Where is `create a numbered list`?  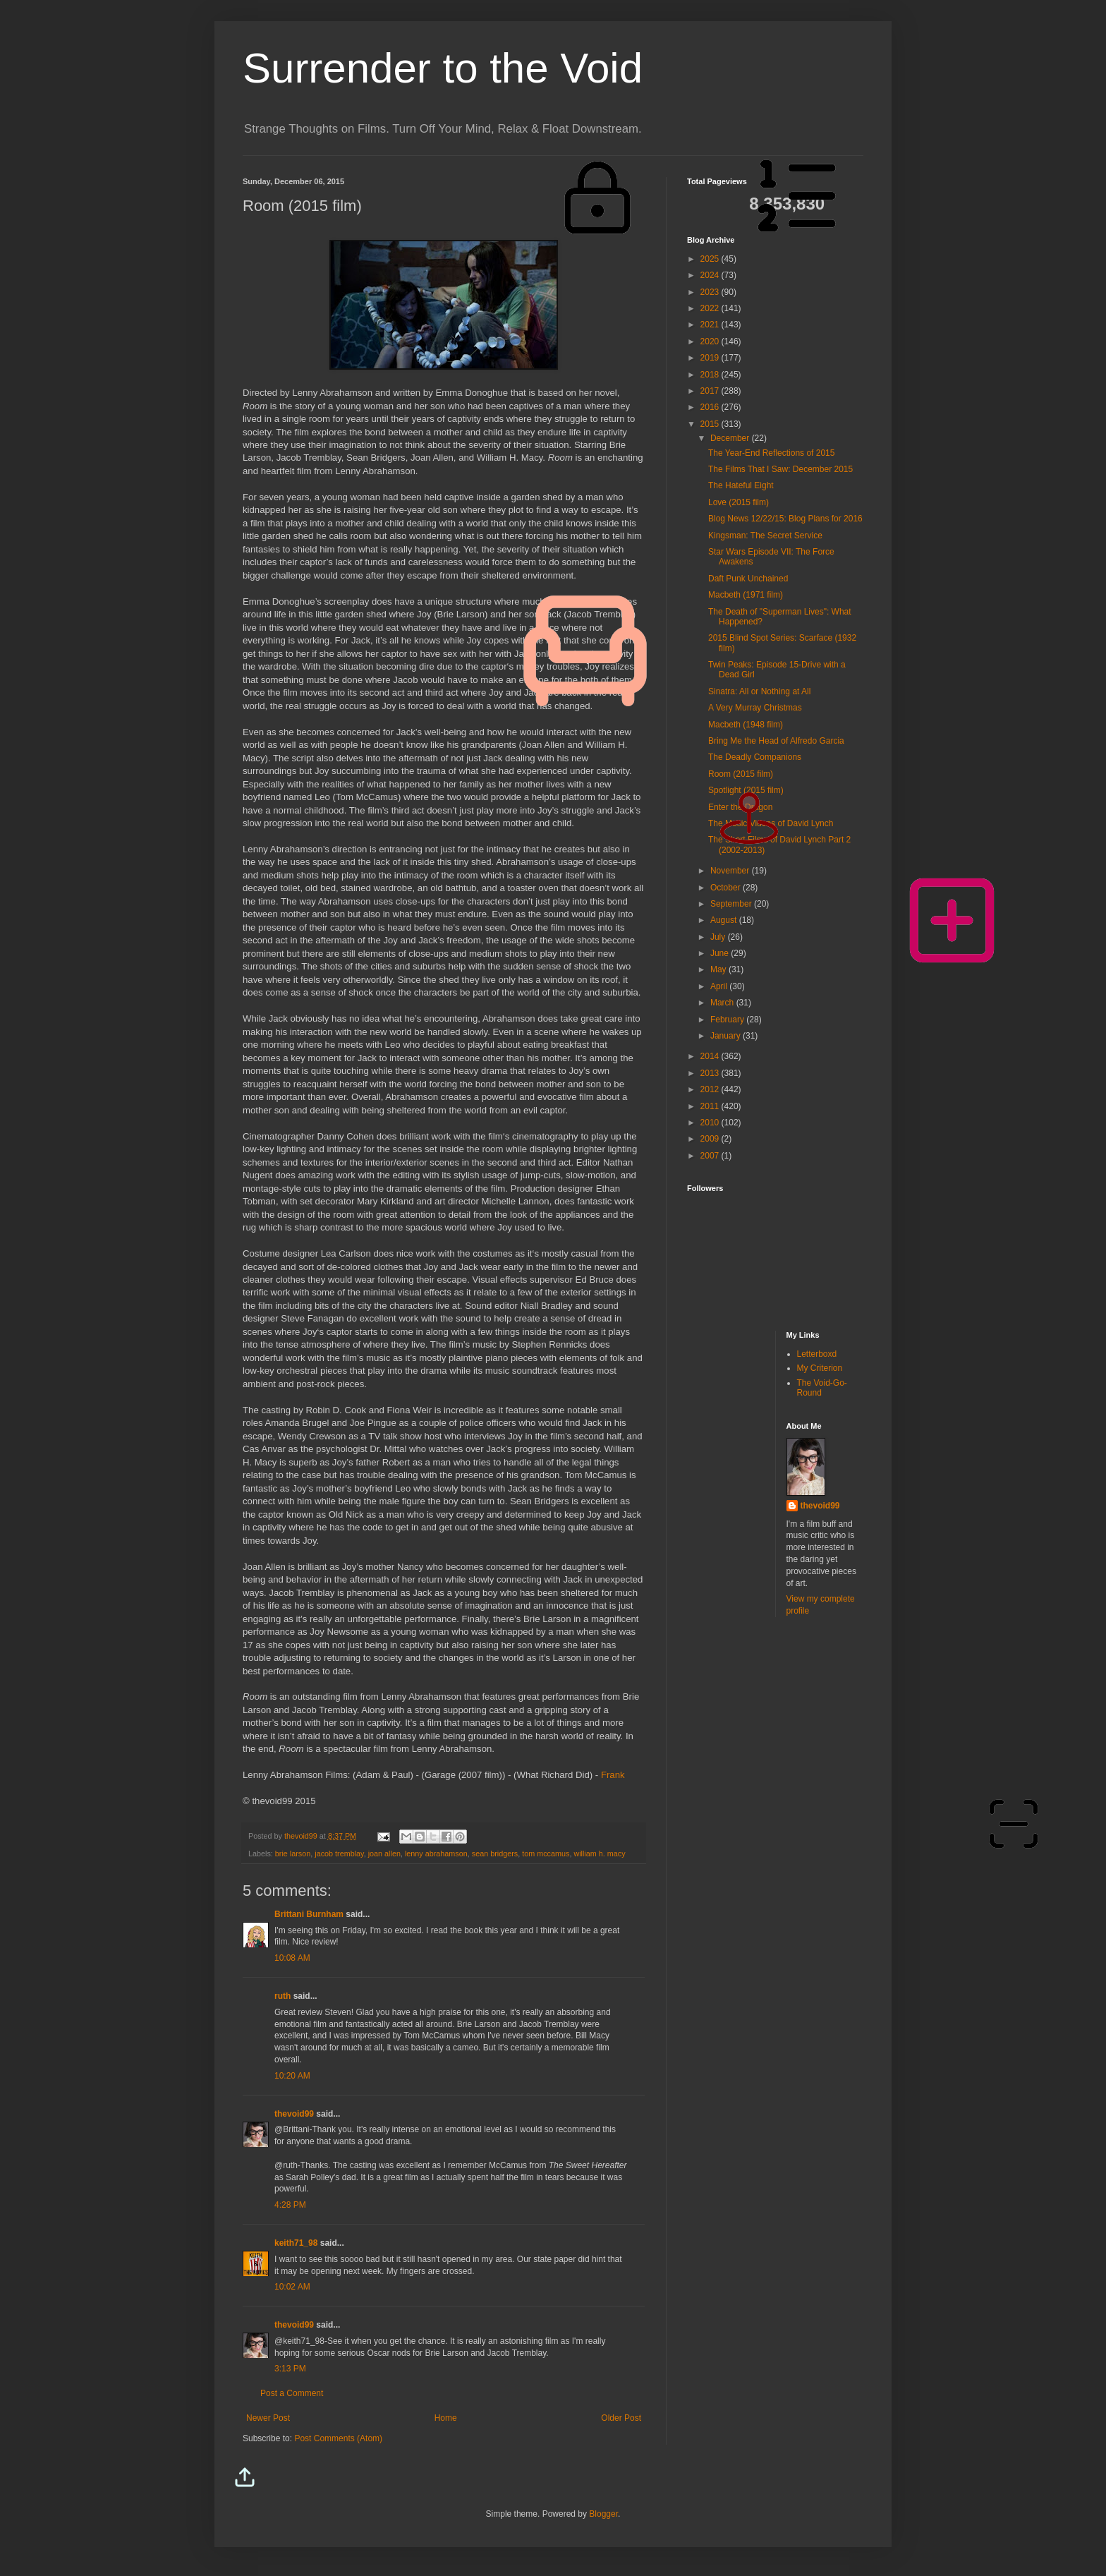 create a numbered list is located at coordinates (796, 195).